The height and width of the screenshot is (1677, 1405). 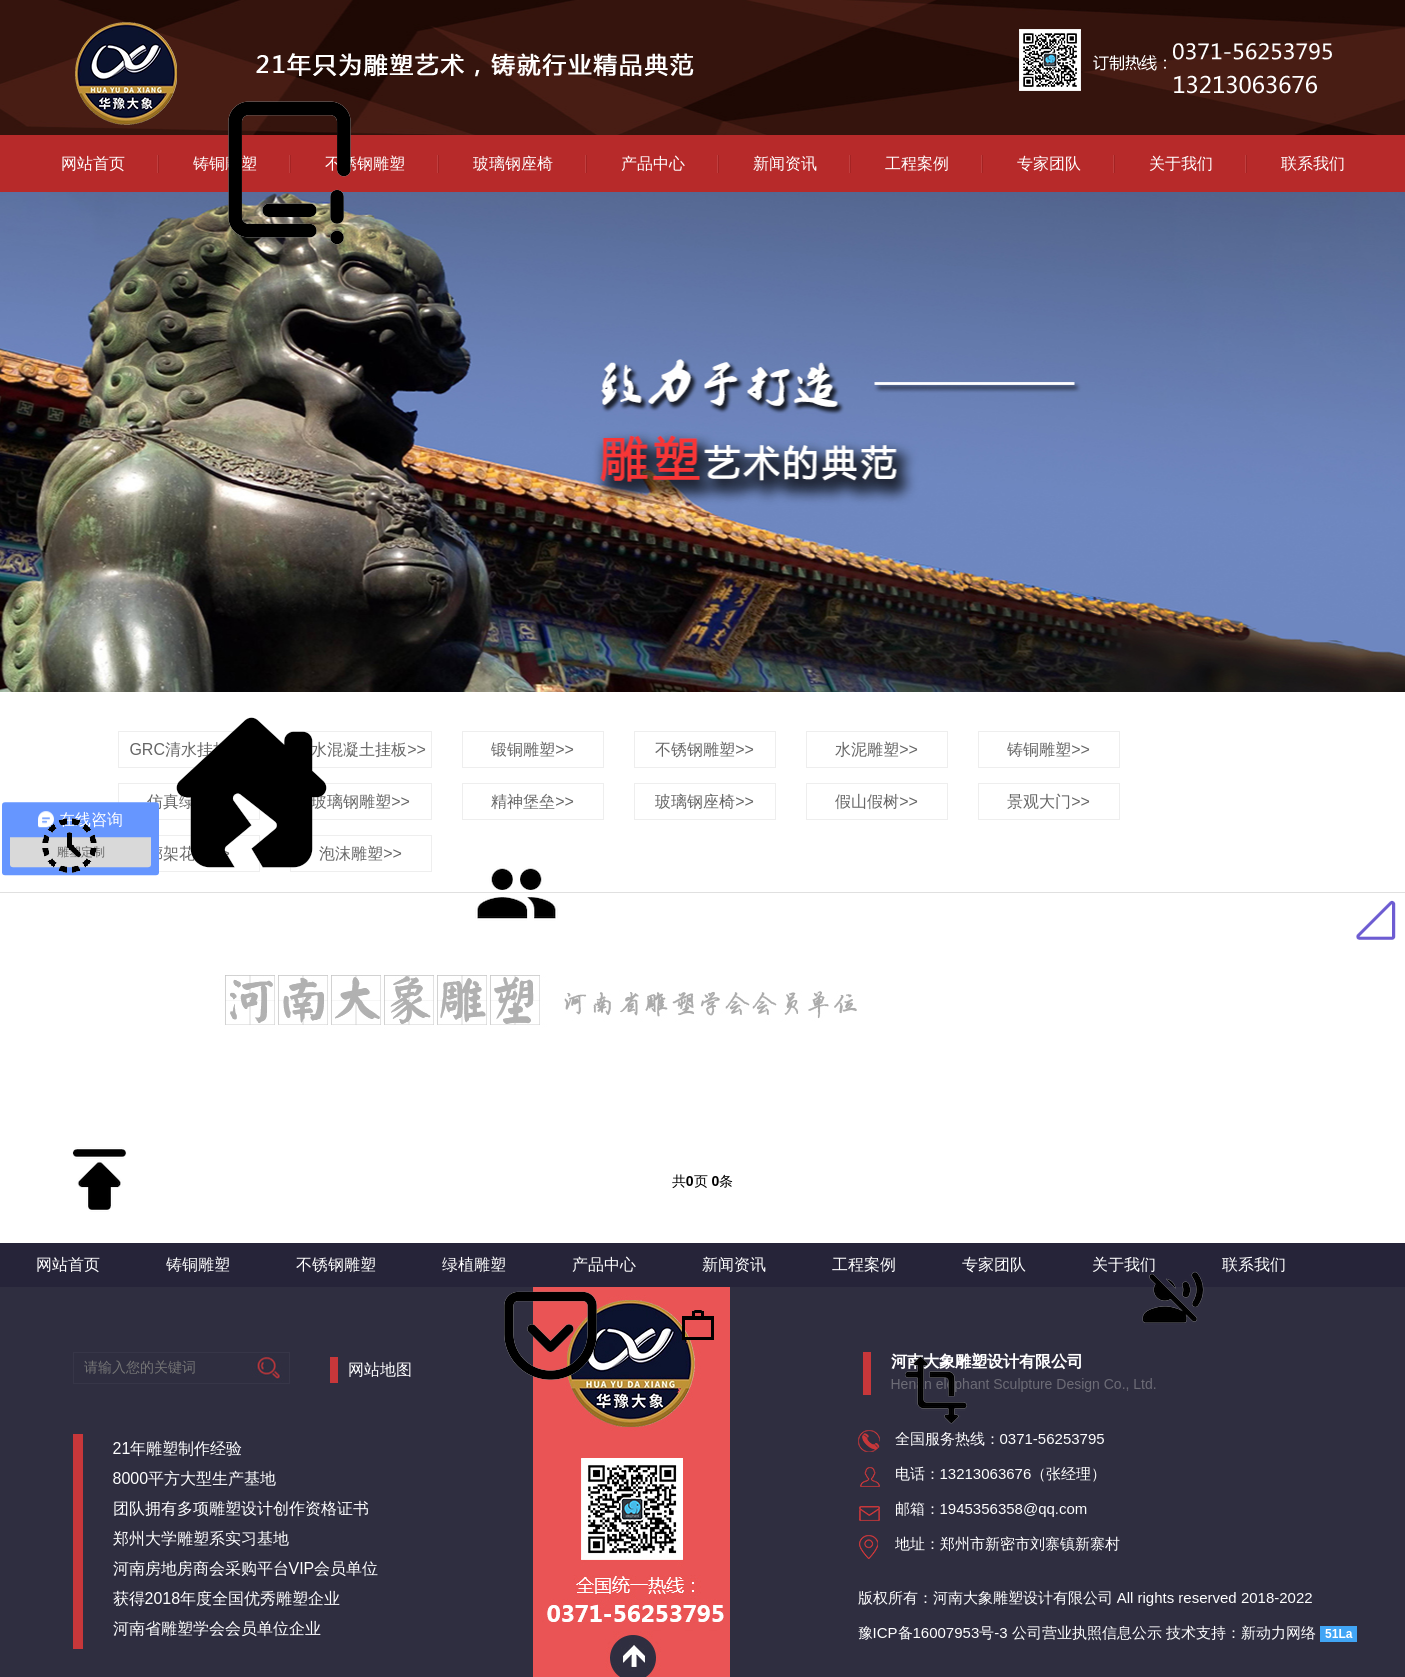 What do you see at coordinates (1379, 922) in the screenshot?
I see `indicates no cellular signal available` at bounding box center [1379, 922].